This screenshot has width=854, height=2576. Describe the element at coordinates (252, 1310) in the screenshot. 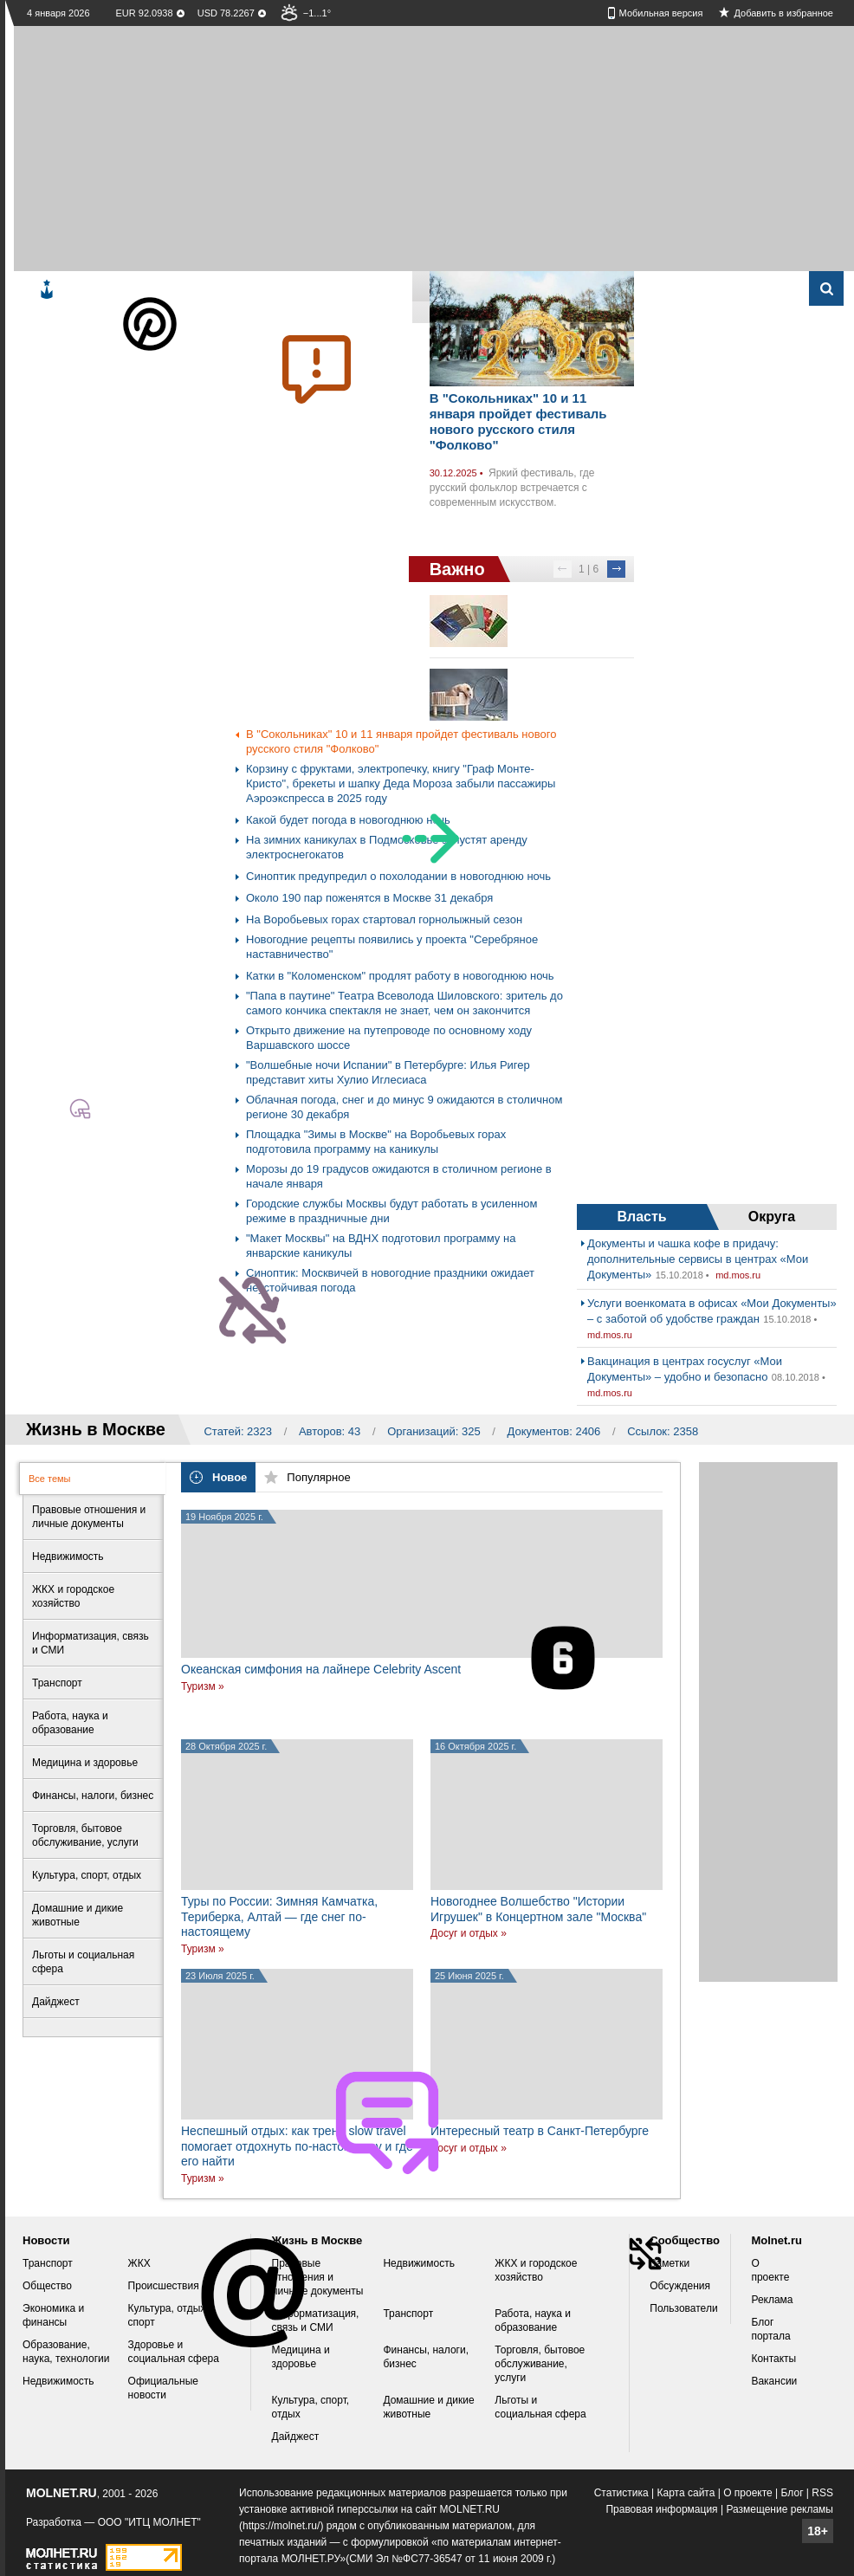

I see `recycling unavailable or disabled` at that location.